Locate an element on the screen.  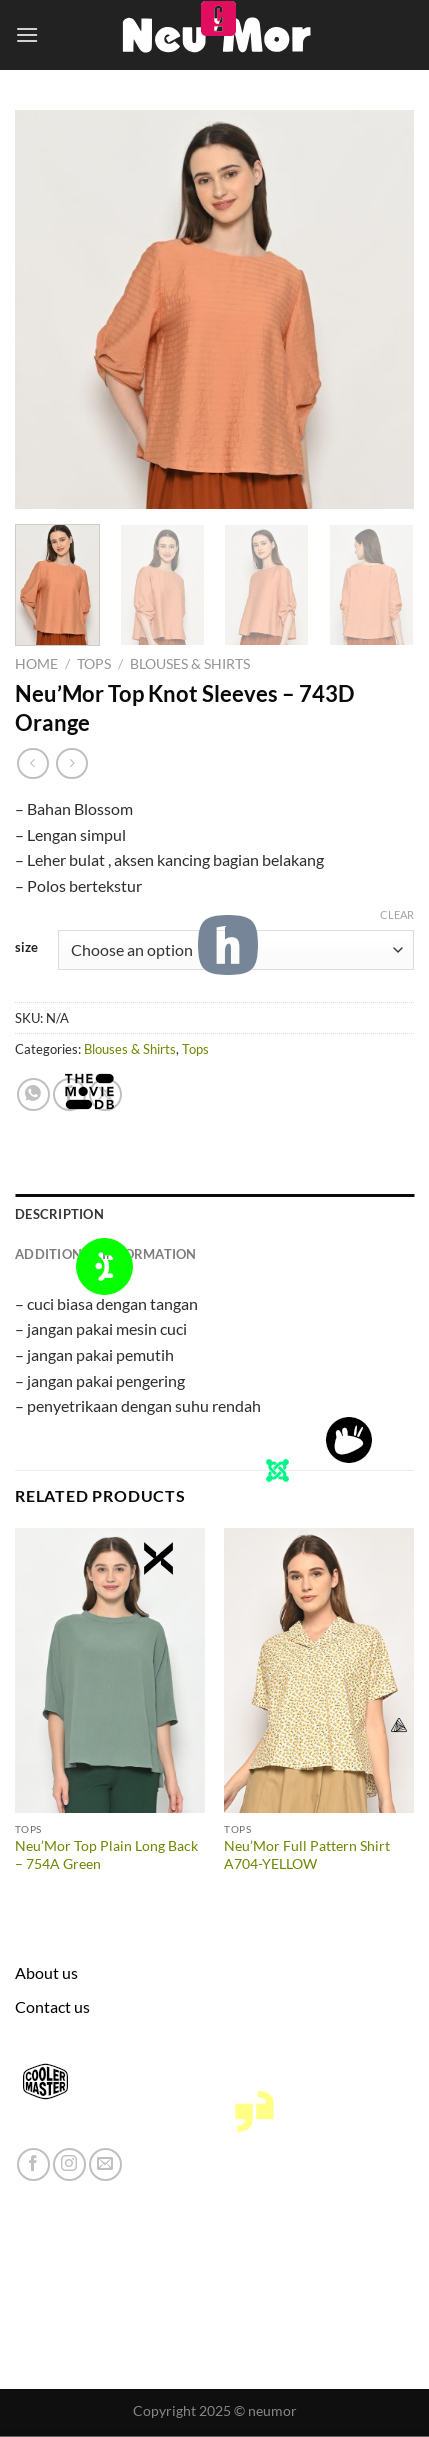
visit glassdoor website is located at coordinates (254, 2111).